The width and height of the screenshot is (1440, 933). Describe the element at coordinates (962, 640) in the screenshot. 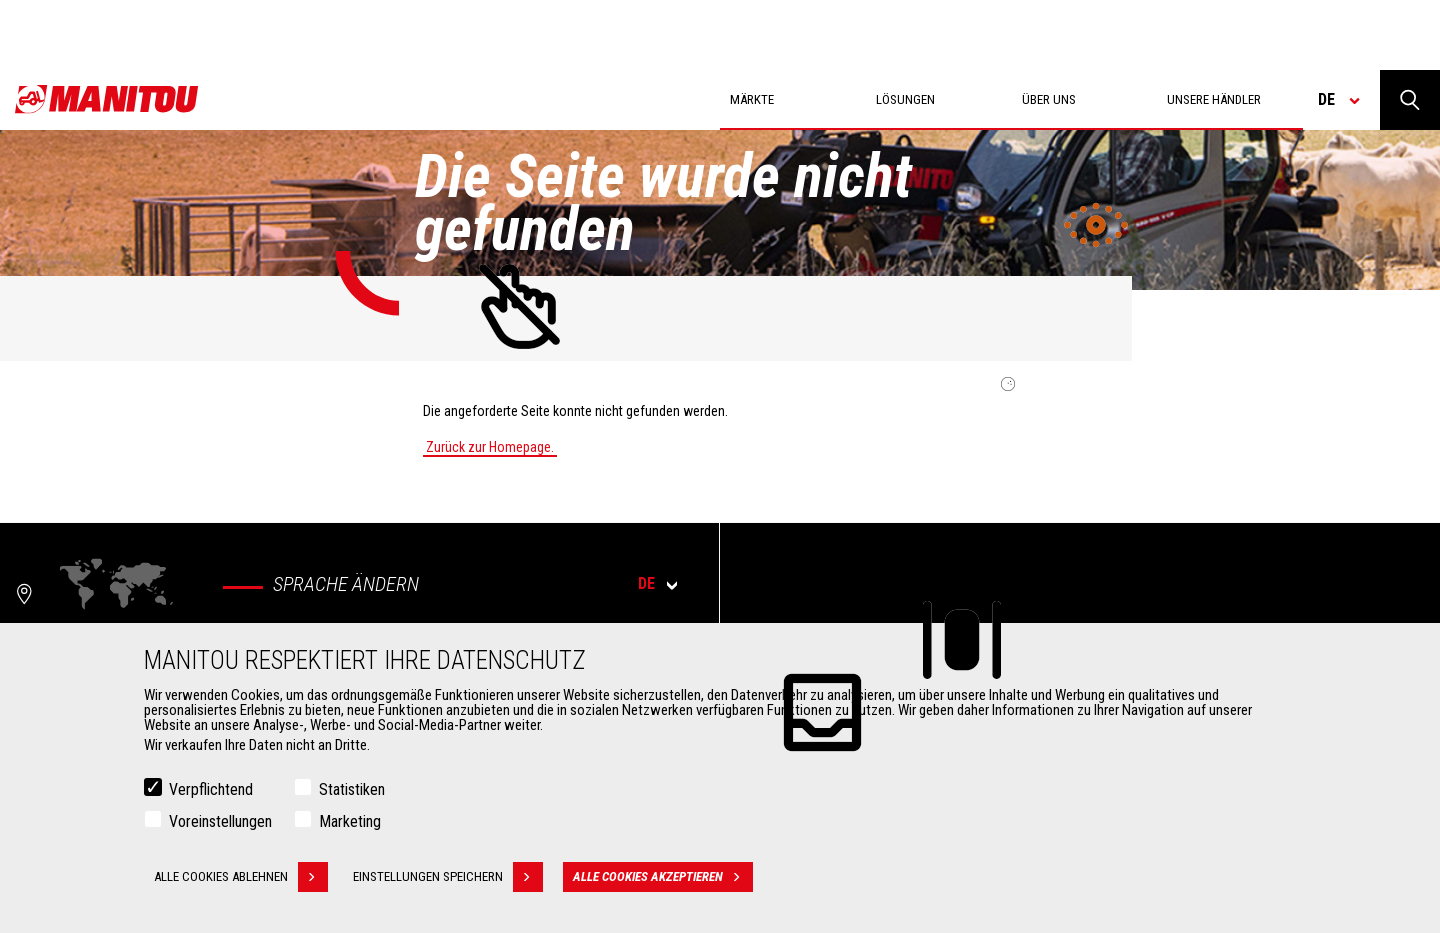

I see `distribute layers vertically with equal spacing` at that location.